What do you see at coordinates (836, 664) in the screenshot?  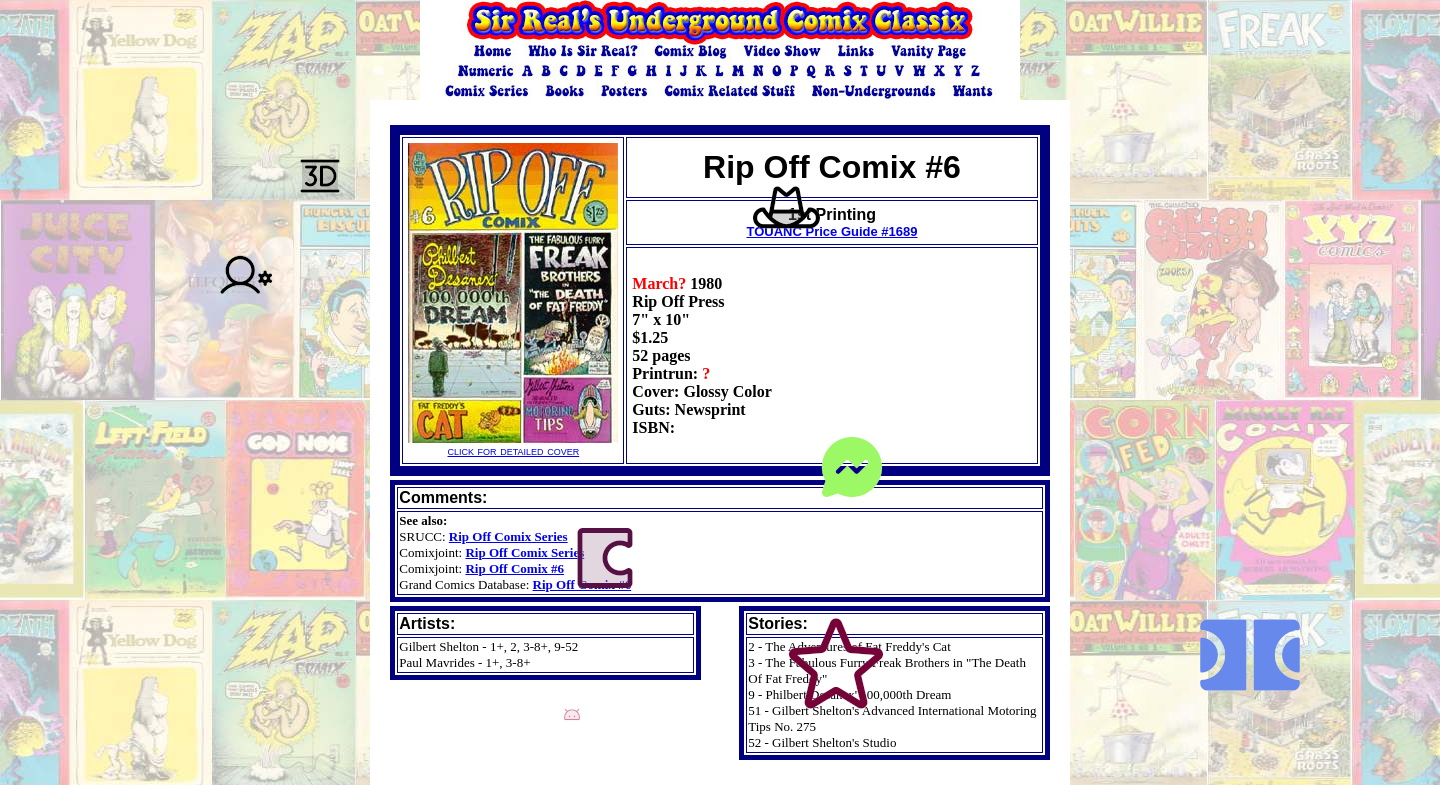 I see `add item to favorites` at bounding box center [836, 664].